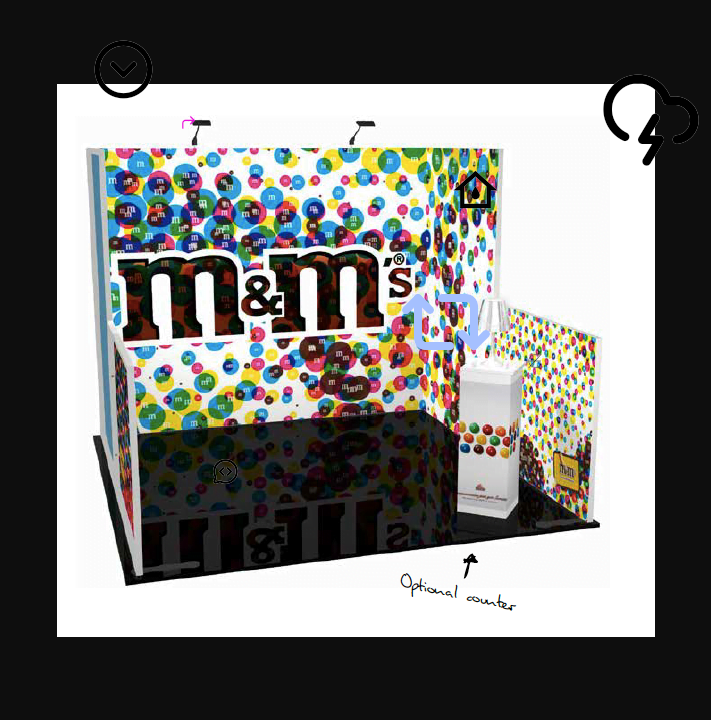 Image resolution: width=711 pixels, height=720 pixels. Describe the element at coordinates (446, 322) in the screenshot. I see `enable repeat or loop playback` at that location.